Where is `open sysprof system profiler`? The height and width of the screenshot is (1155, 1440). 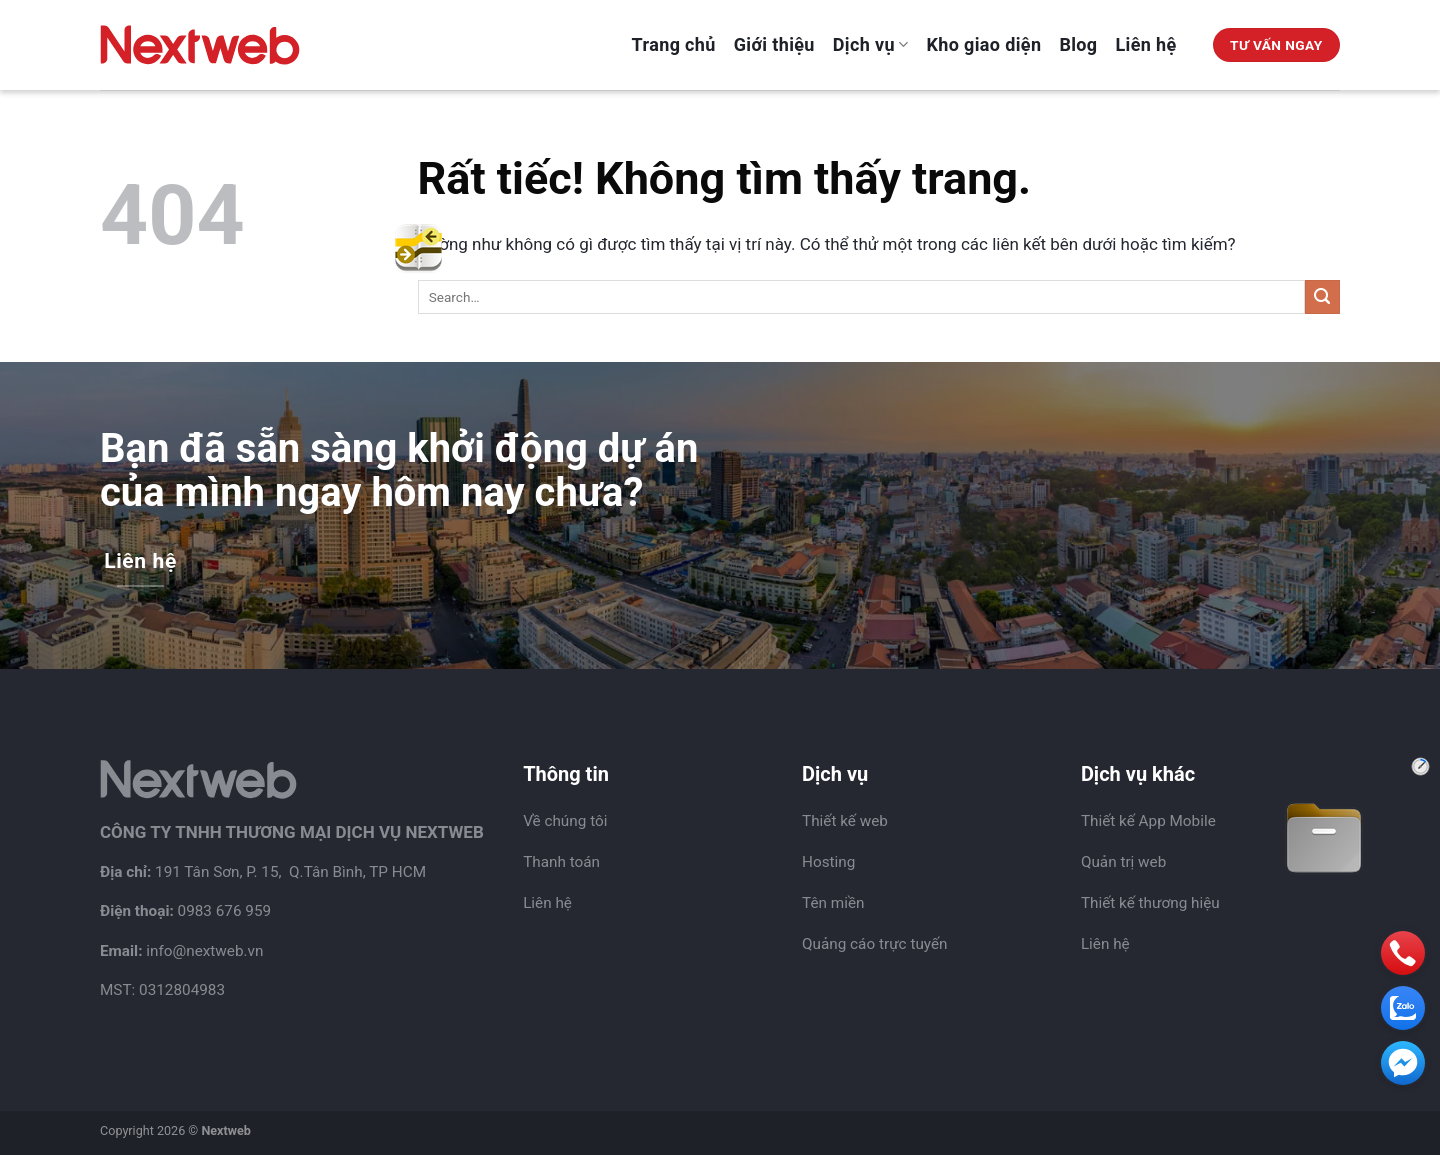 open sysprof system profiler is located at coordinates (1420, 766).